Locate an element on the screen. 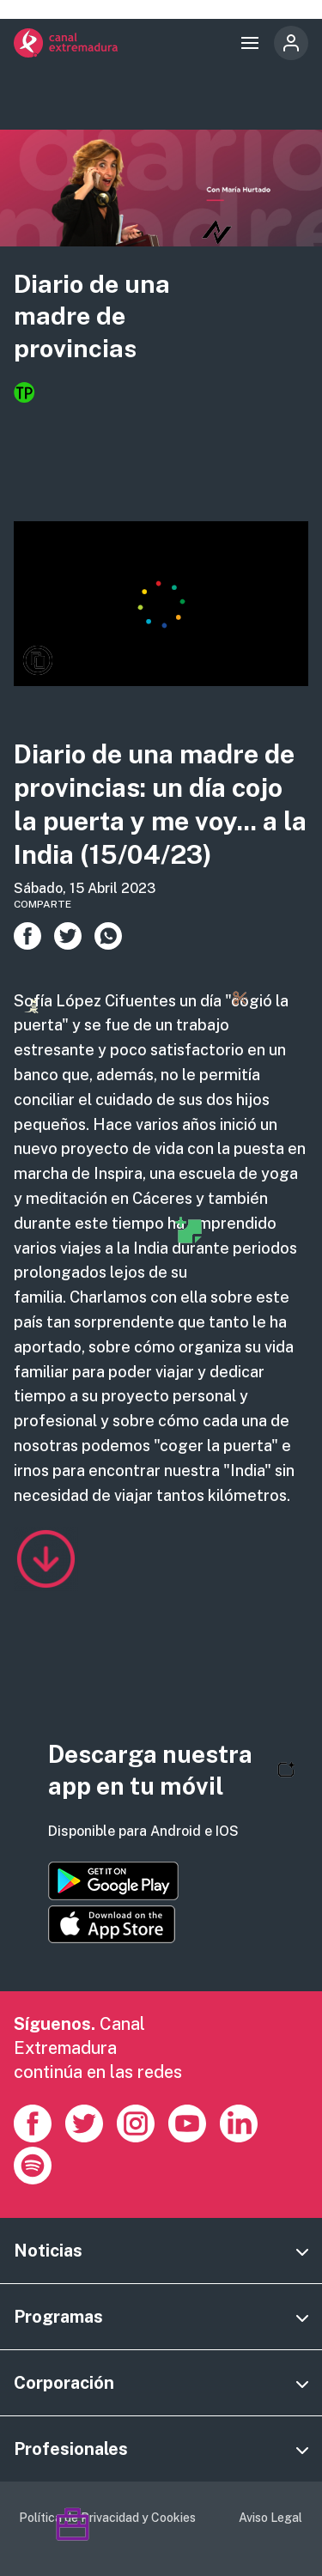 The image size is (322, 2576). access work or business documents is located at coordinates (72, 2525).